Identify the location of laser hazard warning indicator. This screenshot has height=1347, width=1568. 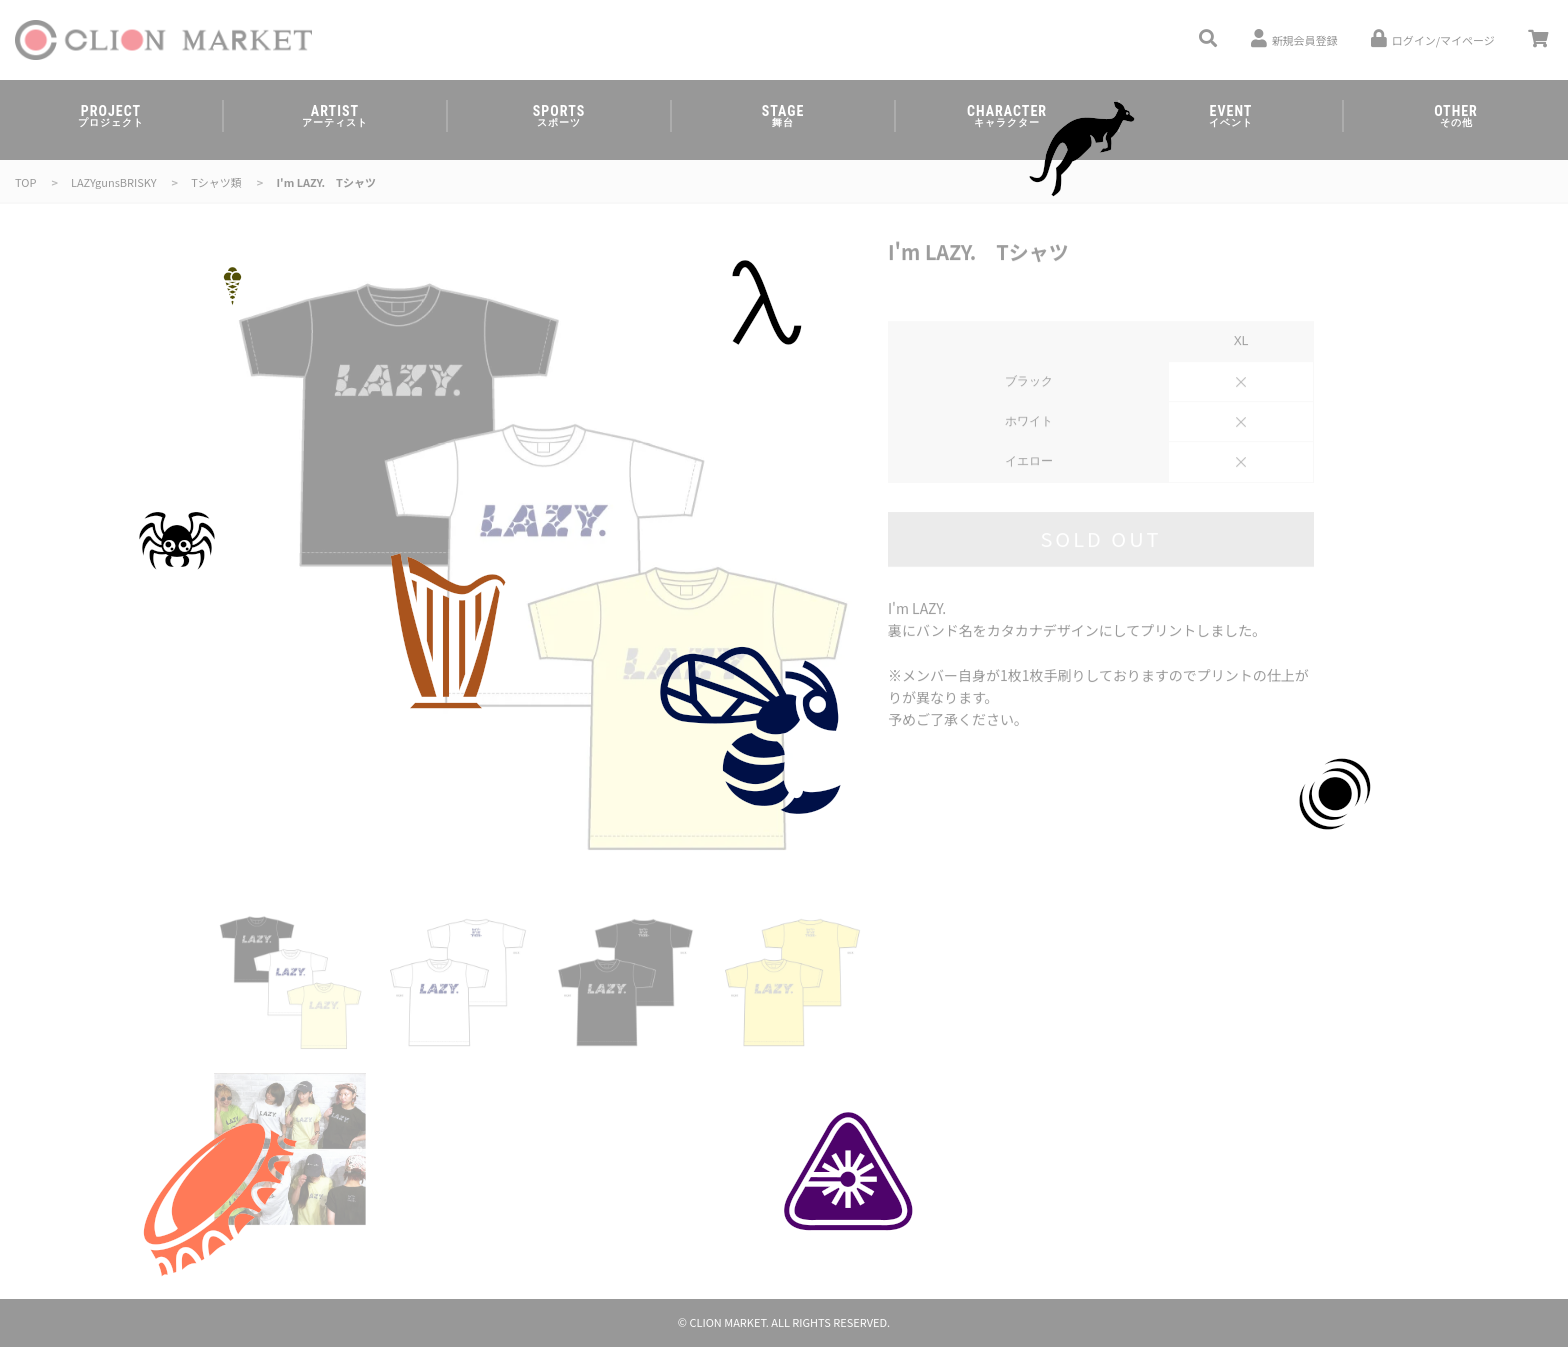
(848, 1176).